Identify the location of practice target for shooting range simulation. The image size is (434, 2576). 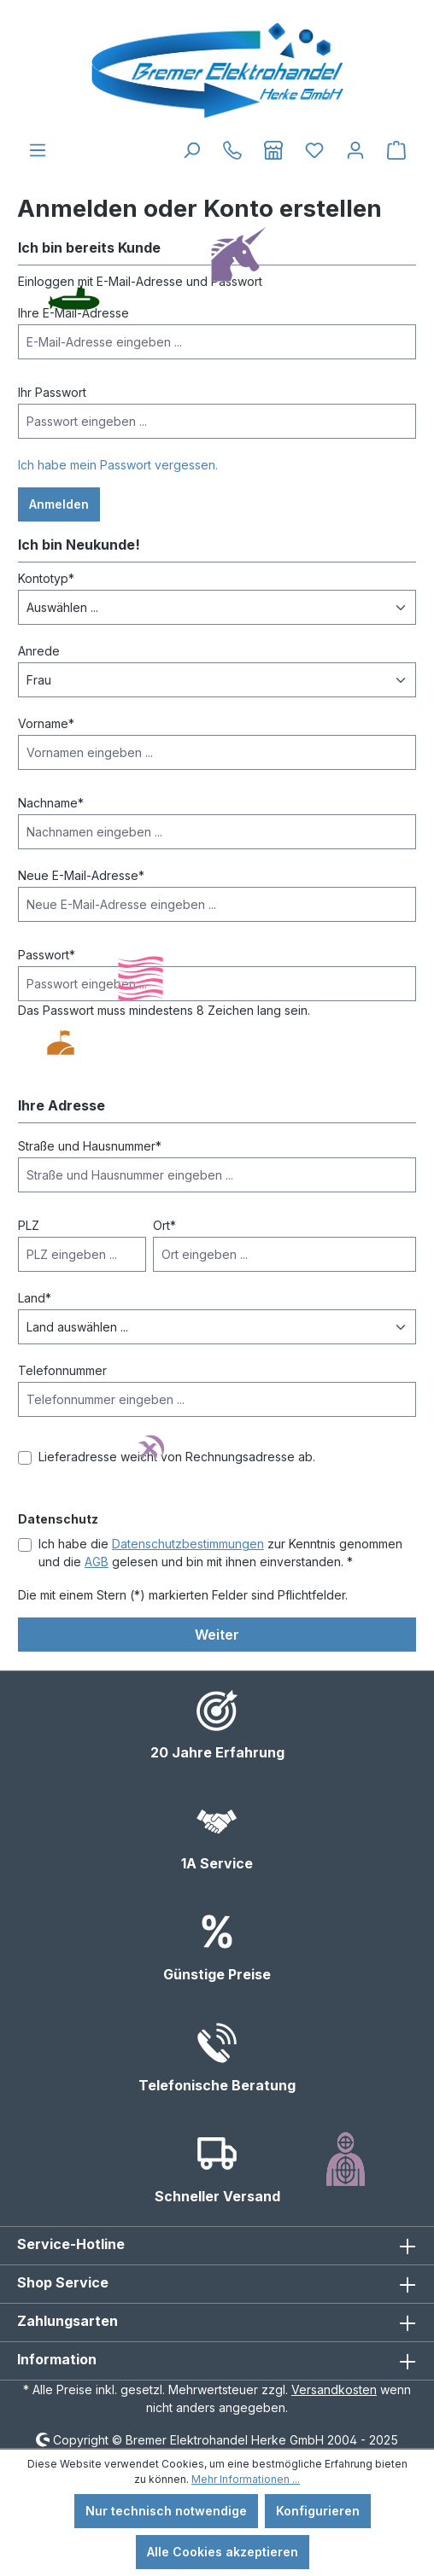
(345, 2159).